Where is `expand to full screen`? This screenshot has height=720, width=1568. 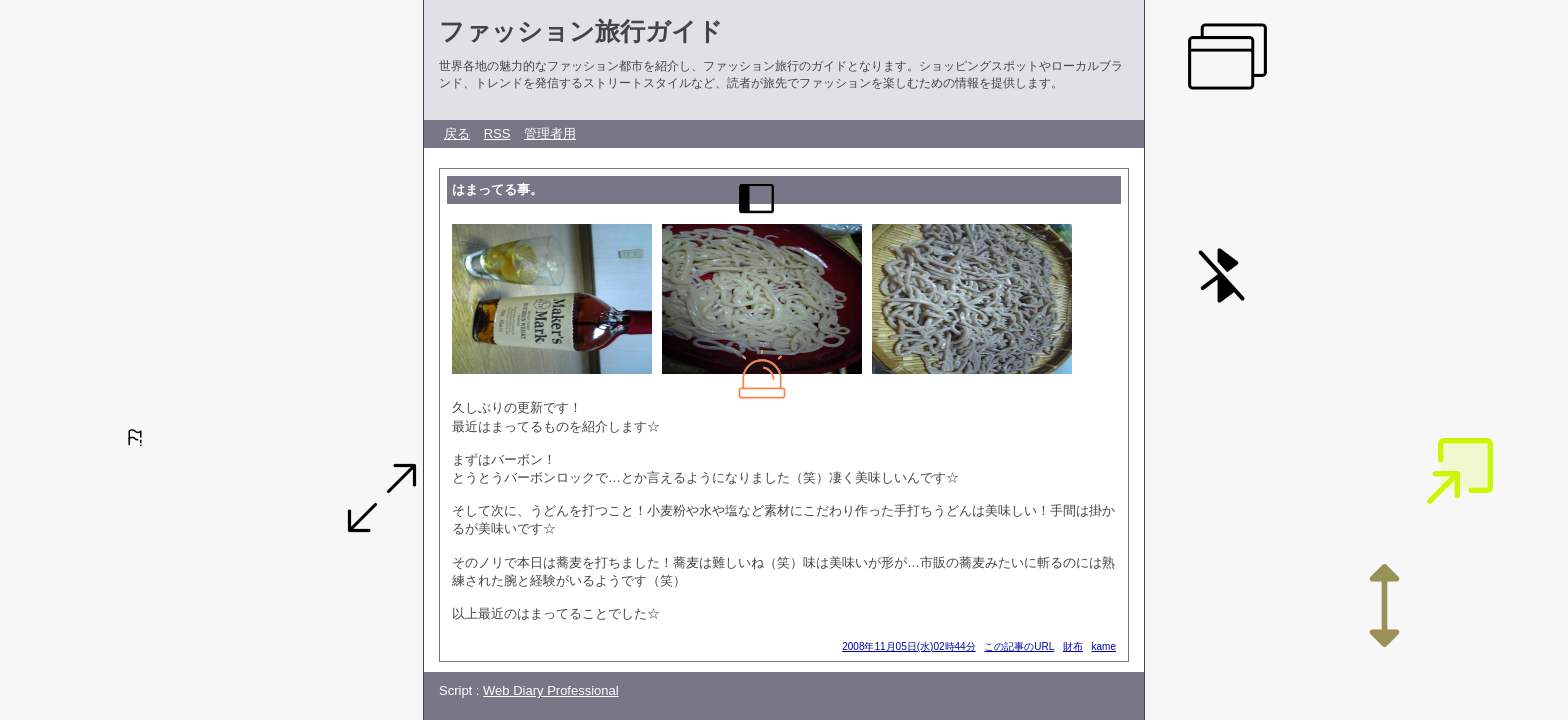 expand to full screen is located at coordinates (382, 498).